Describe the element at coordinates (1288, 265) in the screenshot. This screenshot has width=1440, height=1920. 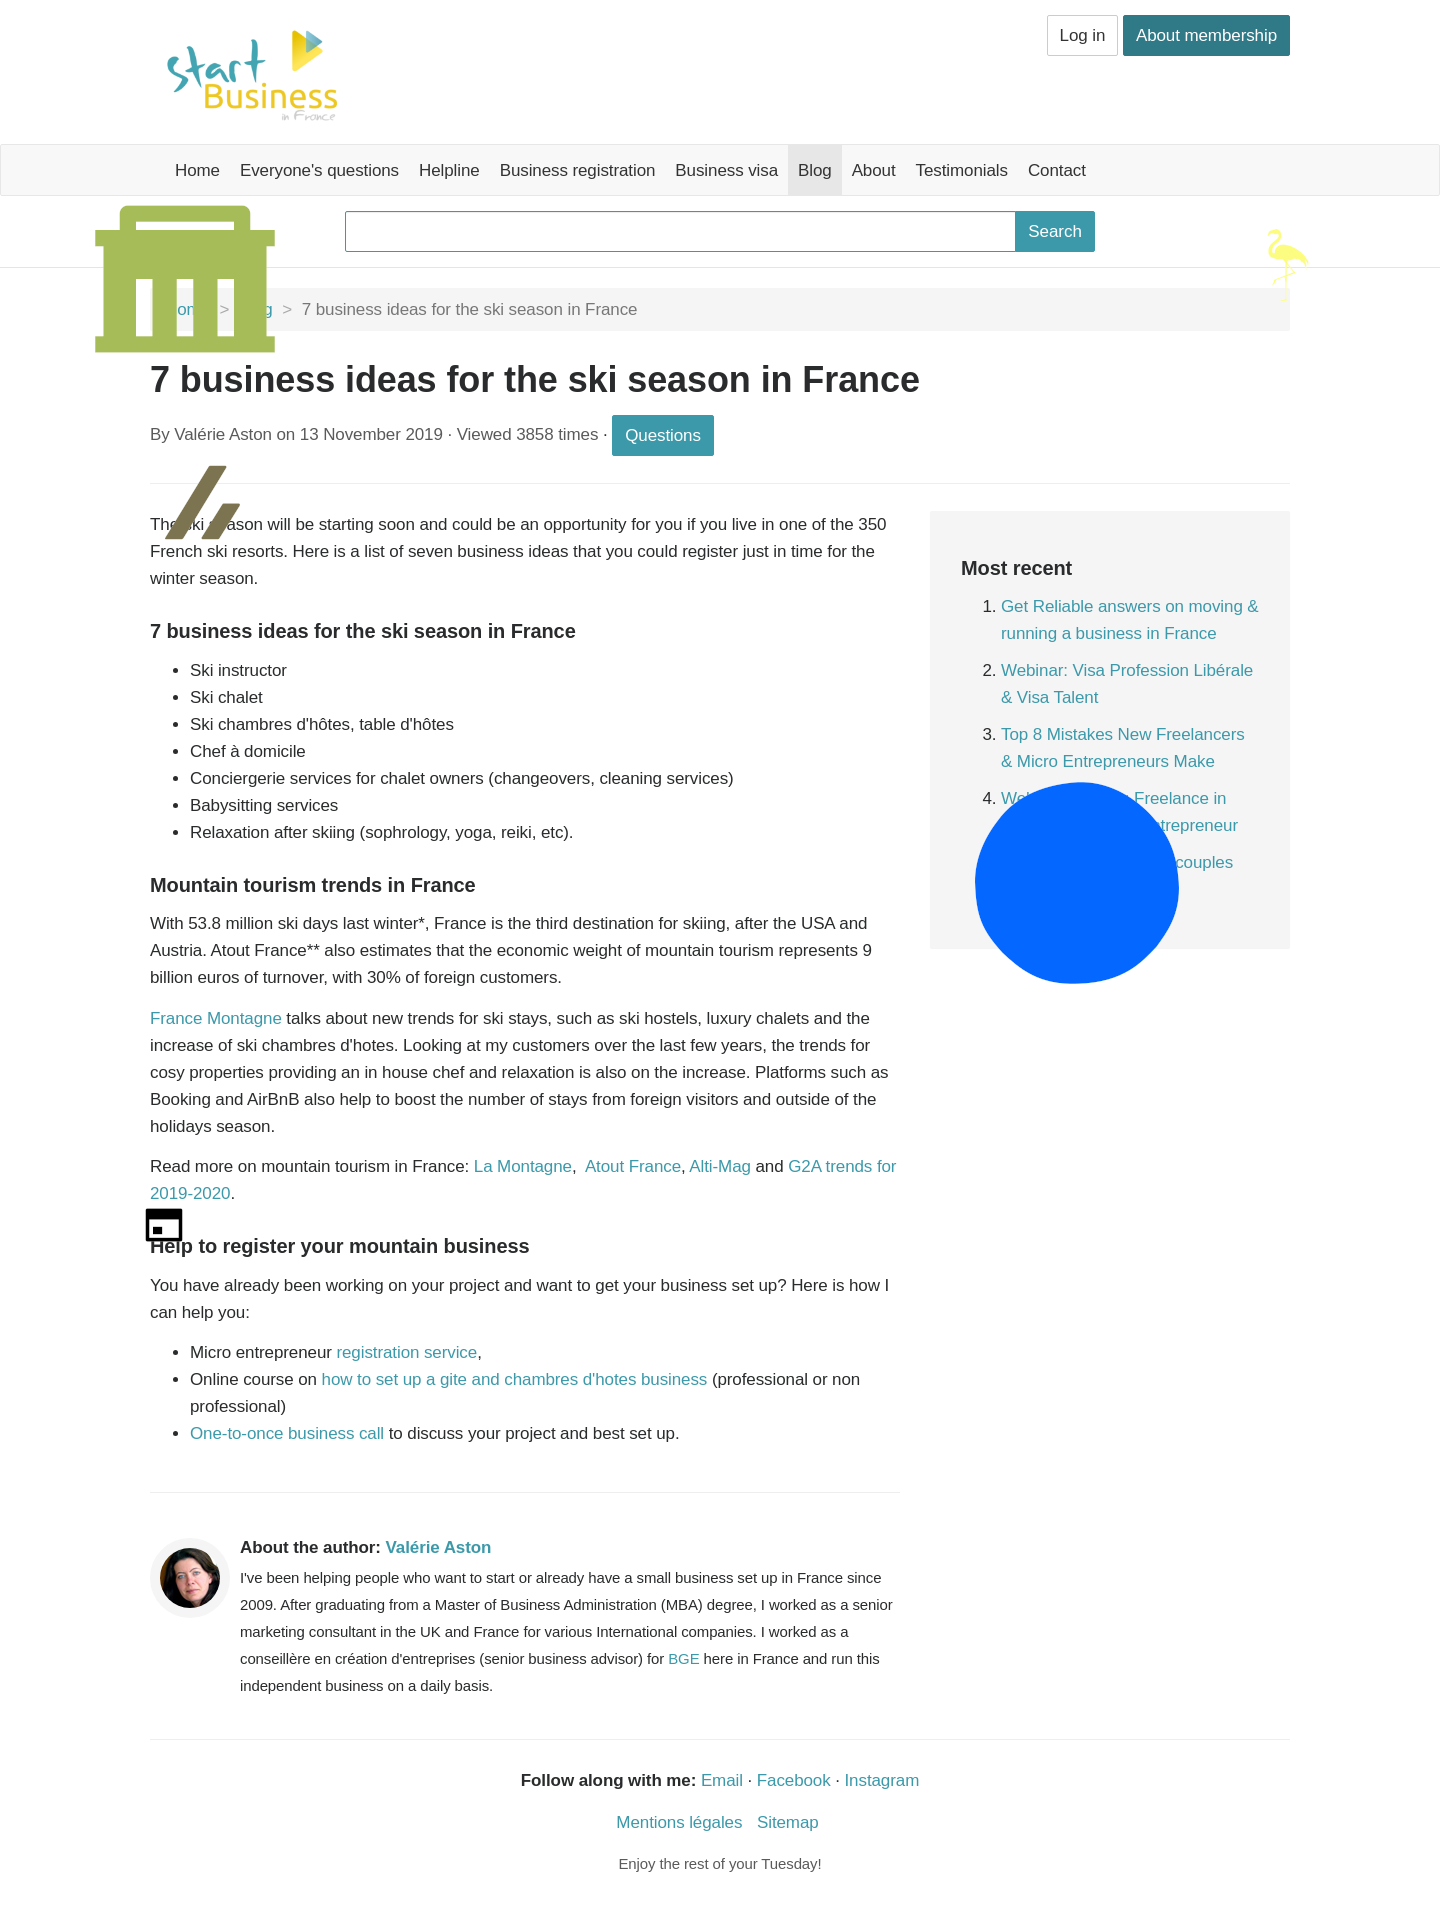
I see `Silver Airways airline logo` at that location.